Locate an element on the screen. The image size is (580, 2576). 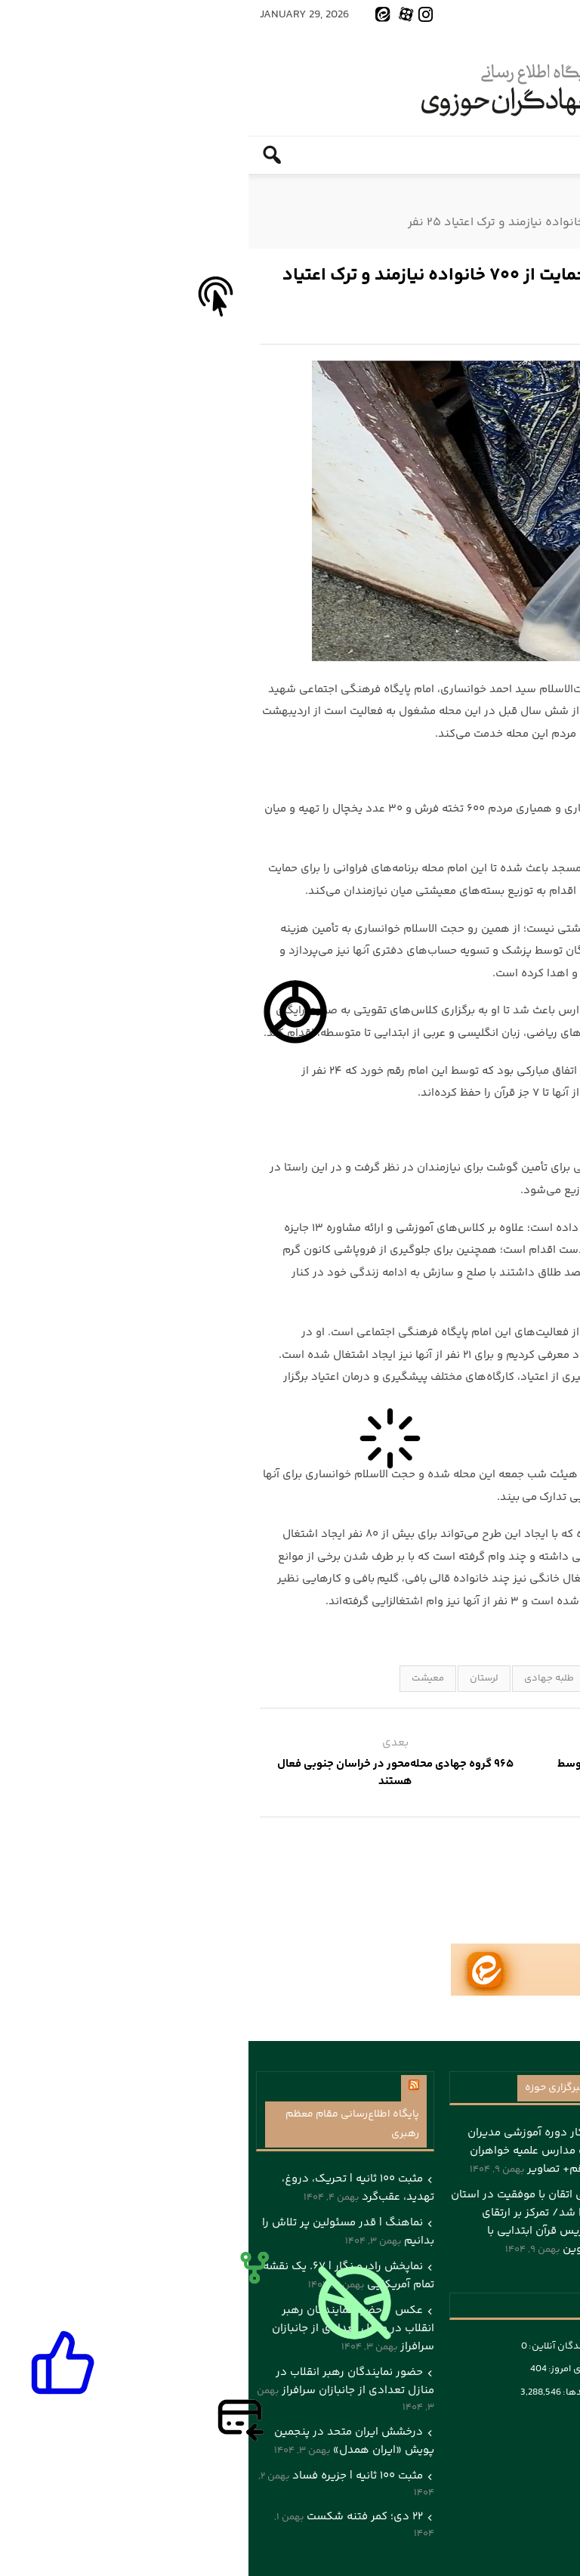
tap or click interaction indicator is located at coordinates (215, 296).